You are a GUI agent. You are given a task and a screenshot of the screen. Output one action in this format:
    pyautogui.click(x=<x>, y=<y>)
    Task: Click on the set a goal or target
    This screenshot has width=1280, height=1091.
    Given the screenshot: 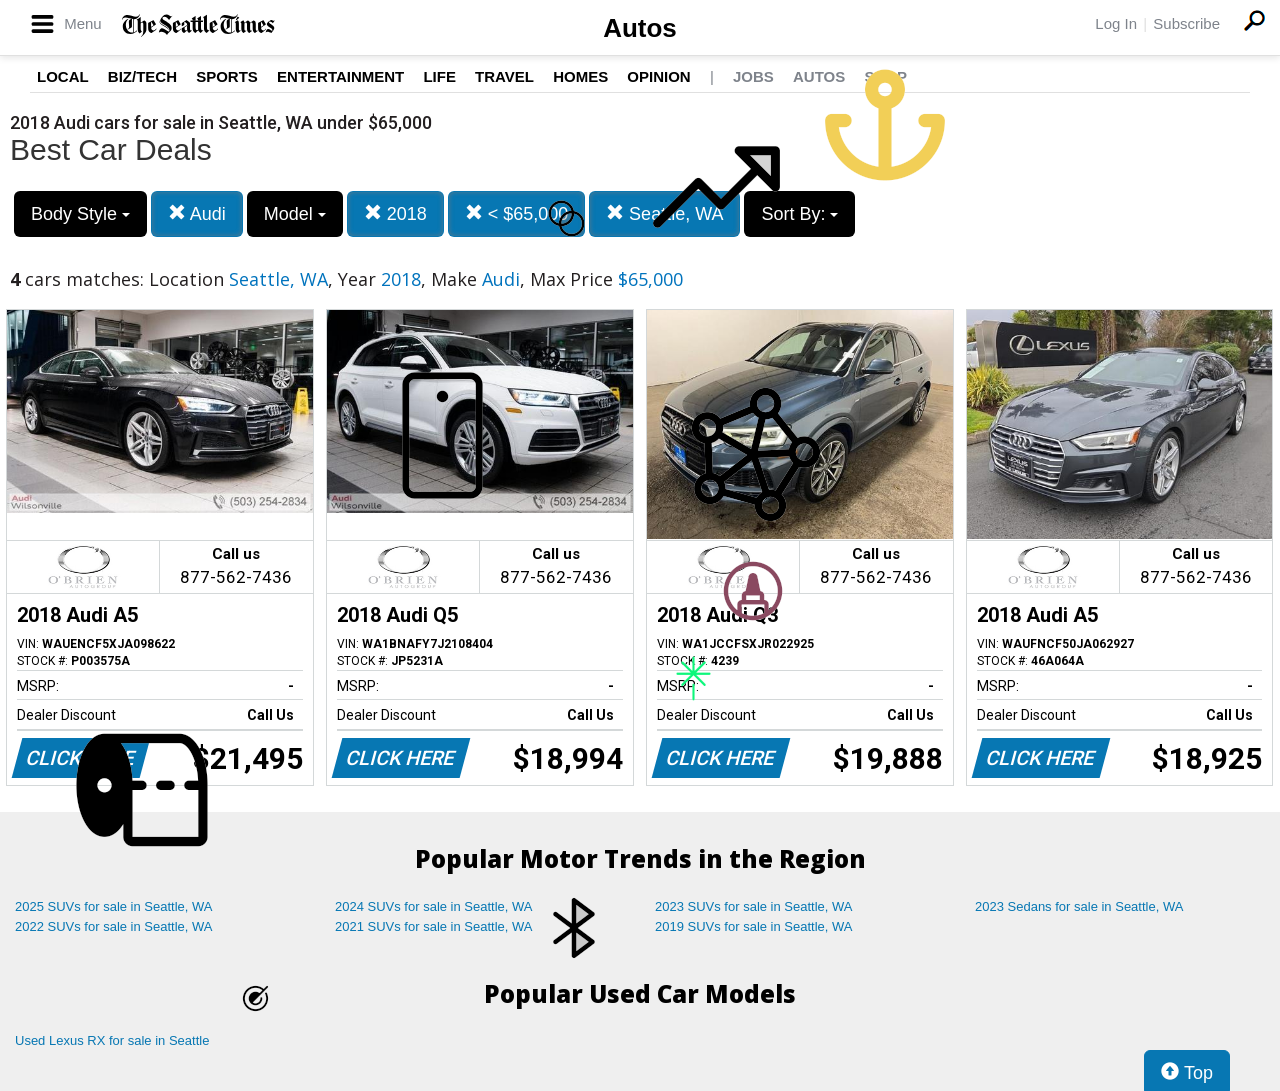 What is the action you would take?
    pyautogui.click(x=255, y=998)
    